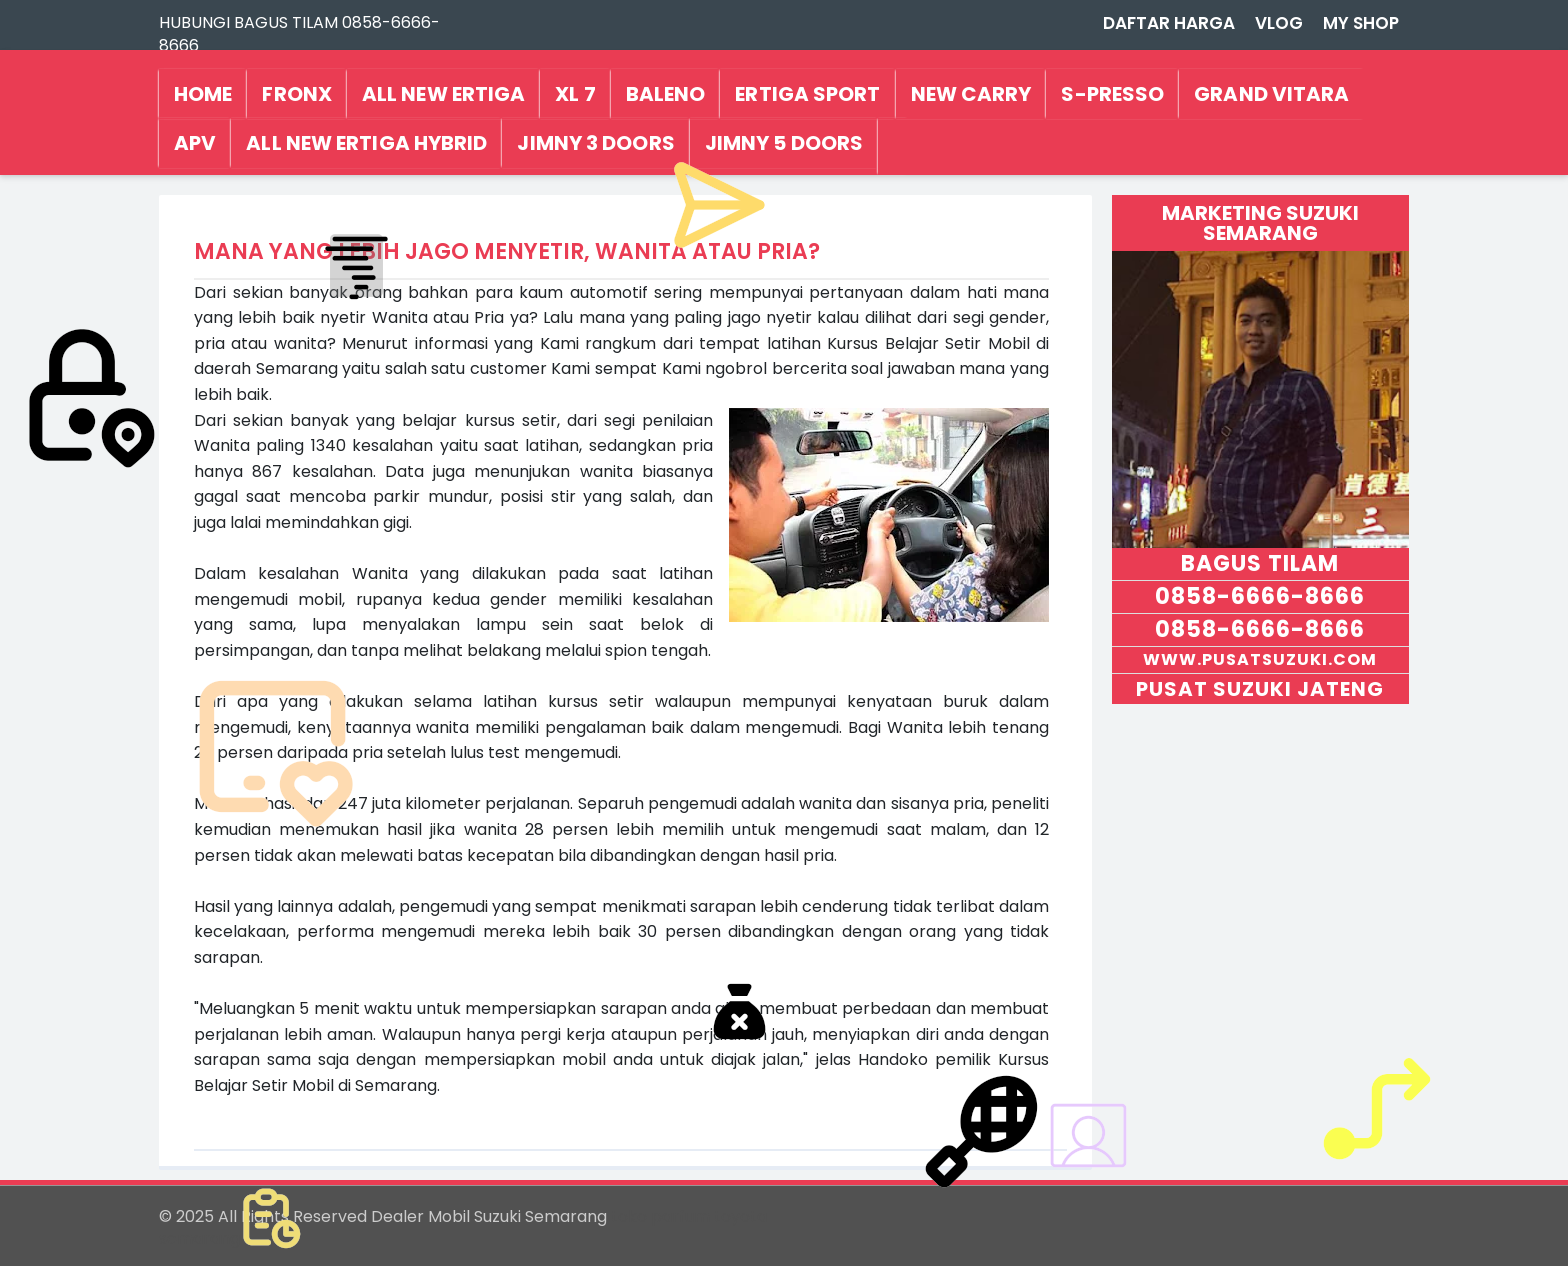 The width and height of the screenshot is (1568, 1266). I want to click on set a location-based lock or security trigger, so click(82, 395).